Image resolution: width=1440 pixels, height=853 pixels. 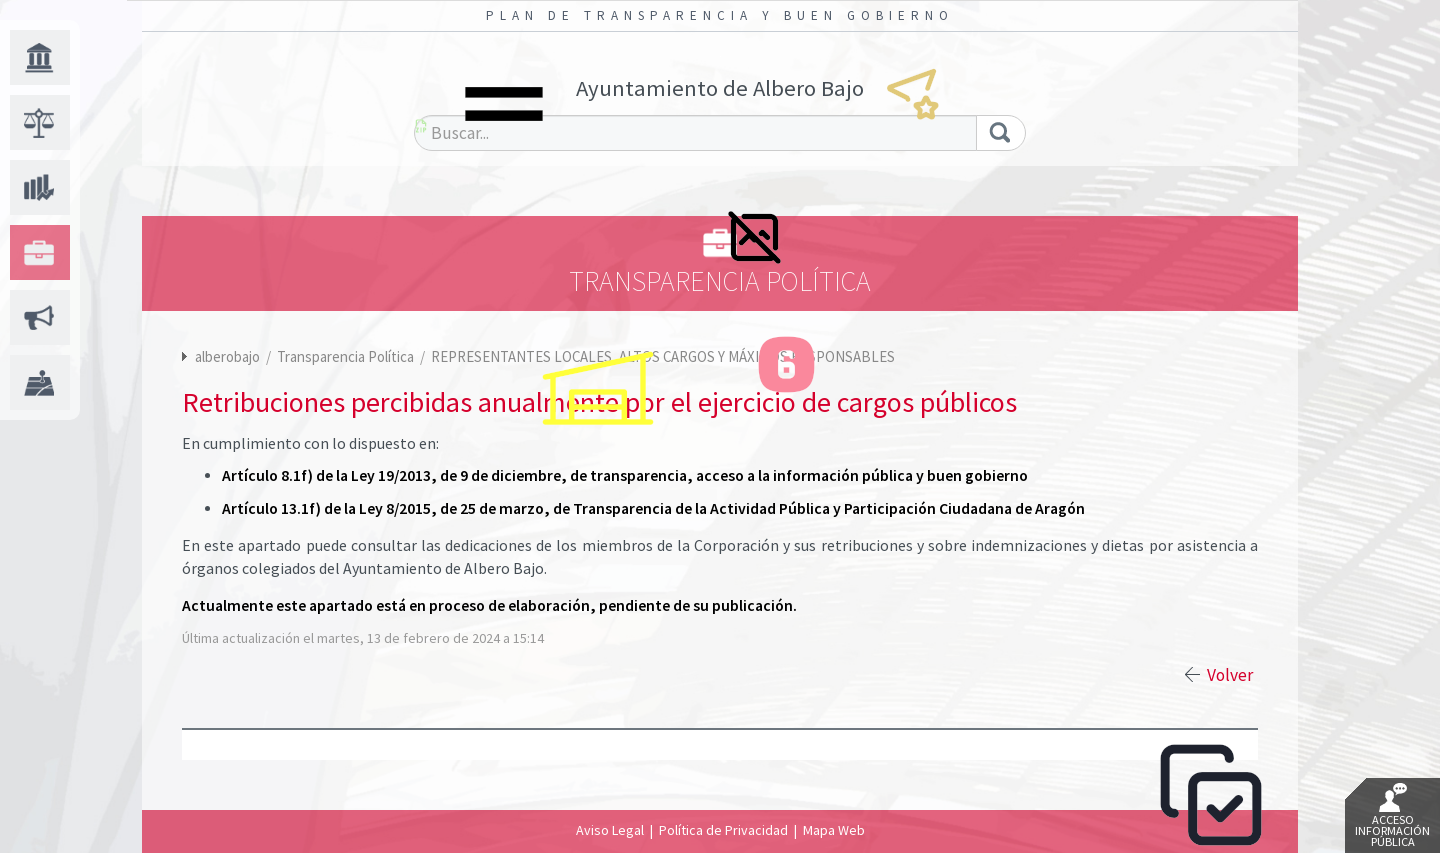 I want to click on indicates a compressed zip file, so click(x=421, y=126).